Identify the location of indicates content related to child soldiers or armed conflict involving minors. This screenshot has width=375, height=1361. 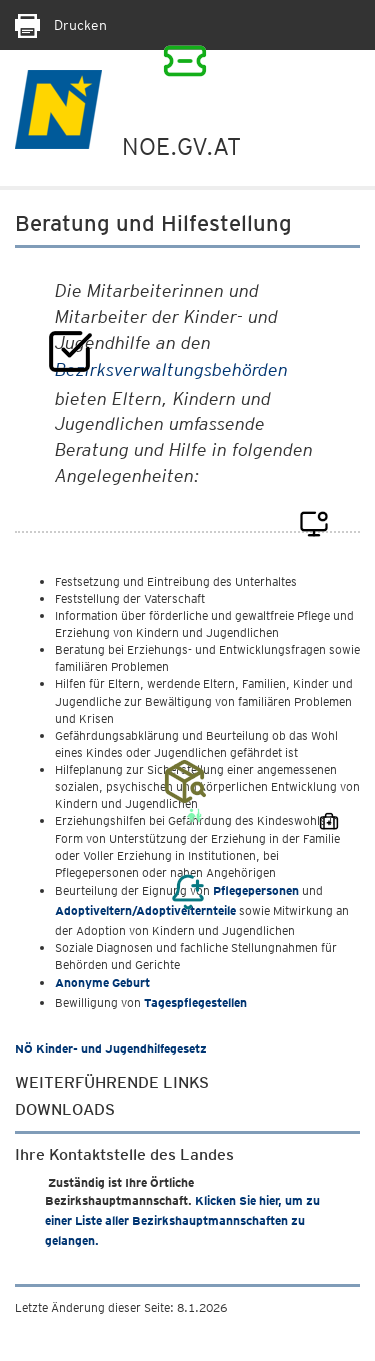
(194, 815).